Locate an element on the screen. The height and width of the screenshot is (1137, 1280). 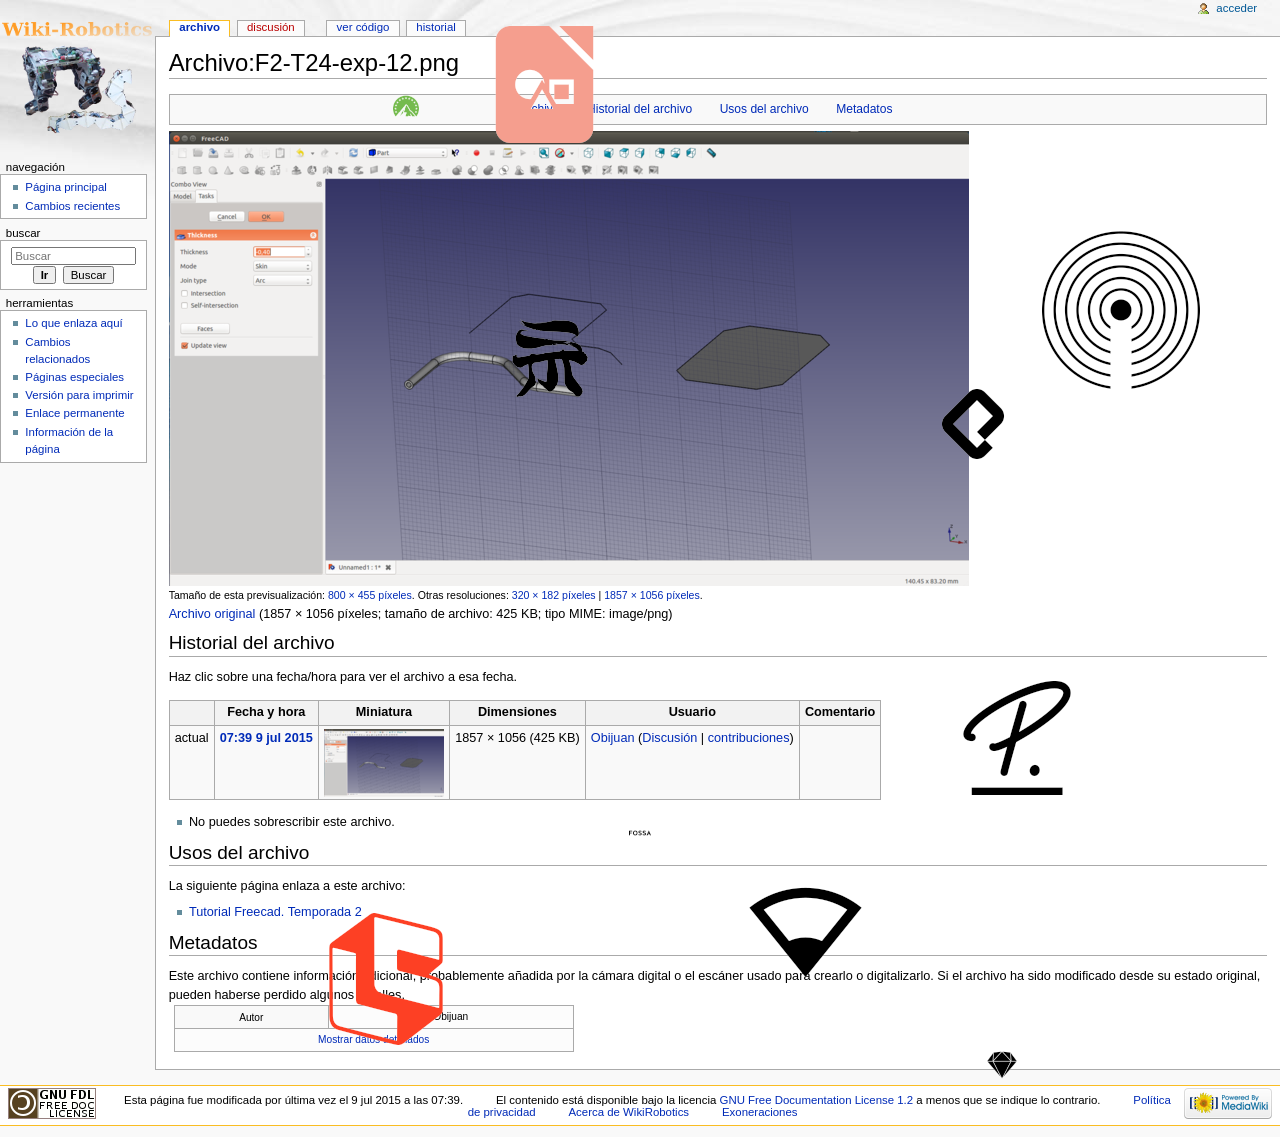
indicates weak wifi signal strength is located at coordinates (805, 932).